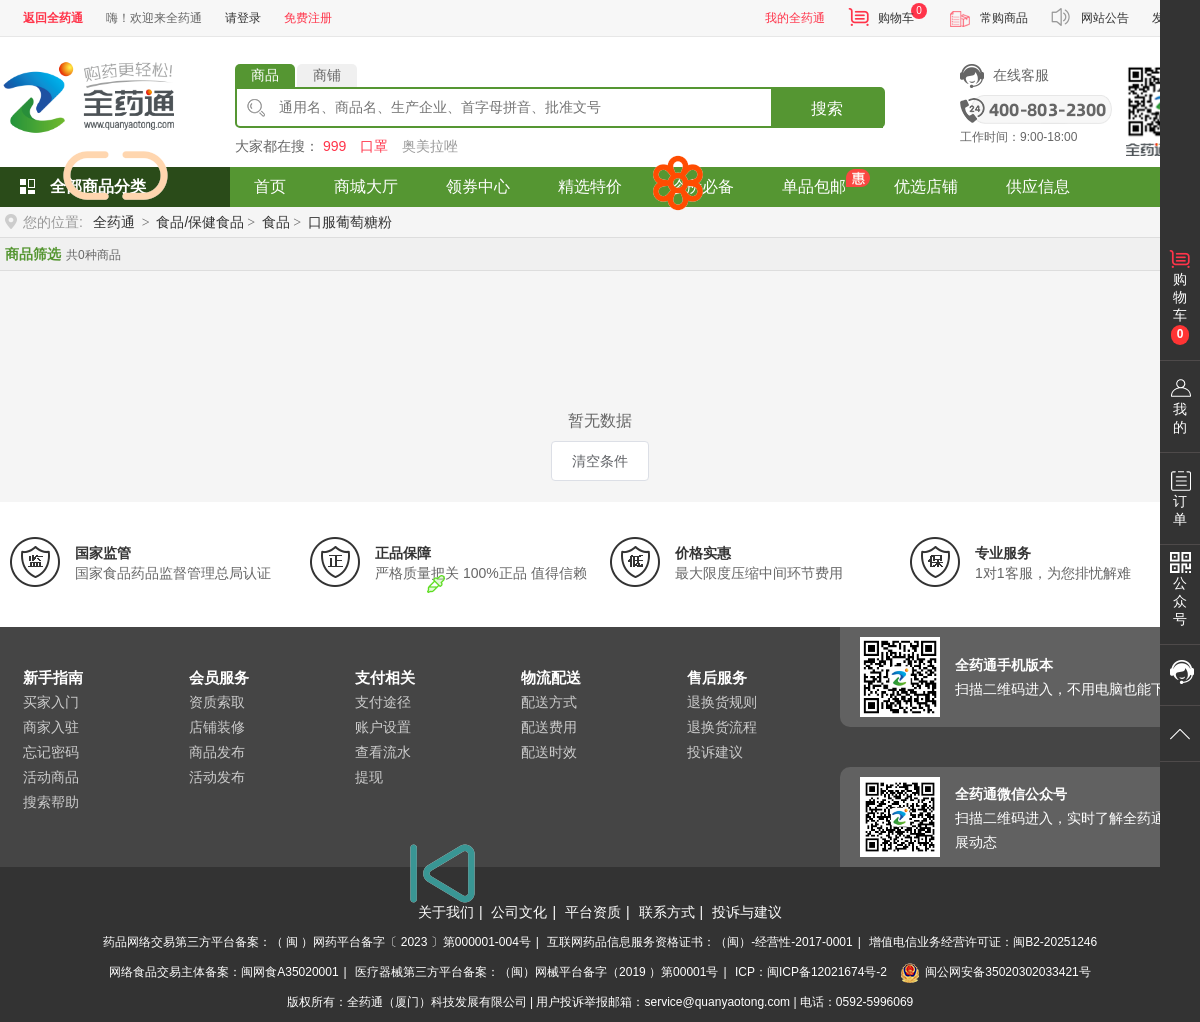  What do you see at coordinates (115, 175) in the screenshot?
I see `unlink or disconnect a URL` at bounding box center [115, 175].